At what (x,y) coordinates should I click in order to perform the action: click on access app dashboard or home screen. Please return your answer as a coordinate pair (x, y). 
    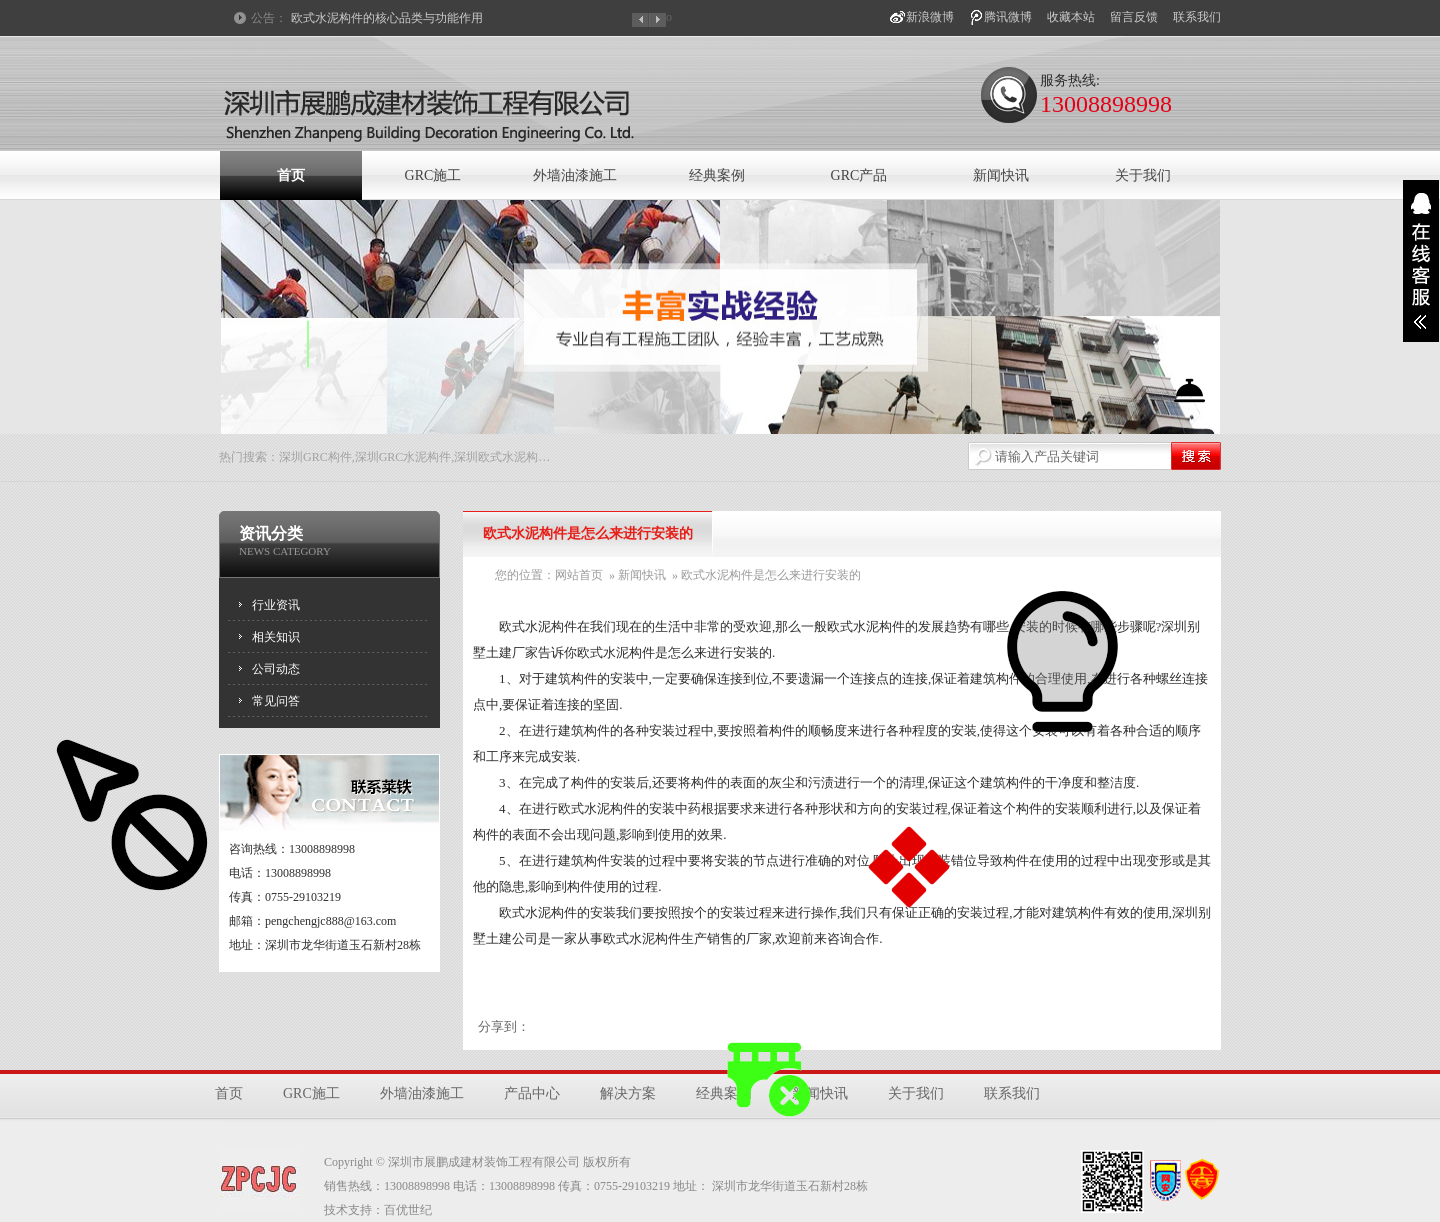
    Looking at the image, I should click on (909, 867).